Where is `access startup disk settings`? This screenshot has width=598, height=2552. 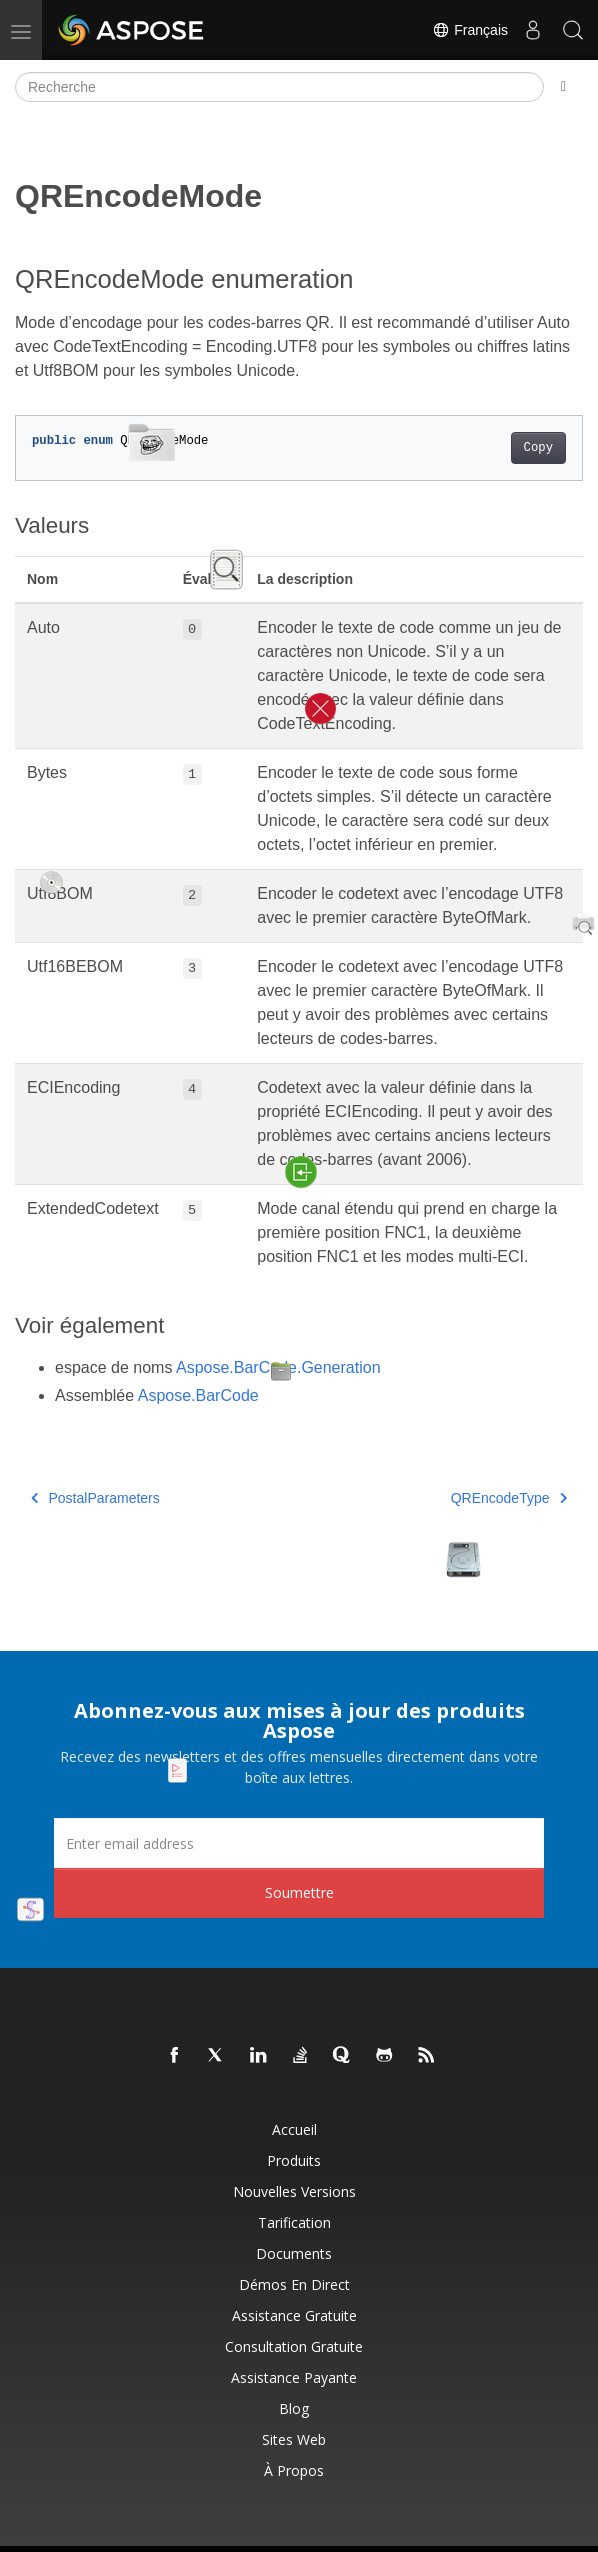 access startup disk settings is located at coordinates (463, 1560).